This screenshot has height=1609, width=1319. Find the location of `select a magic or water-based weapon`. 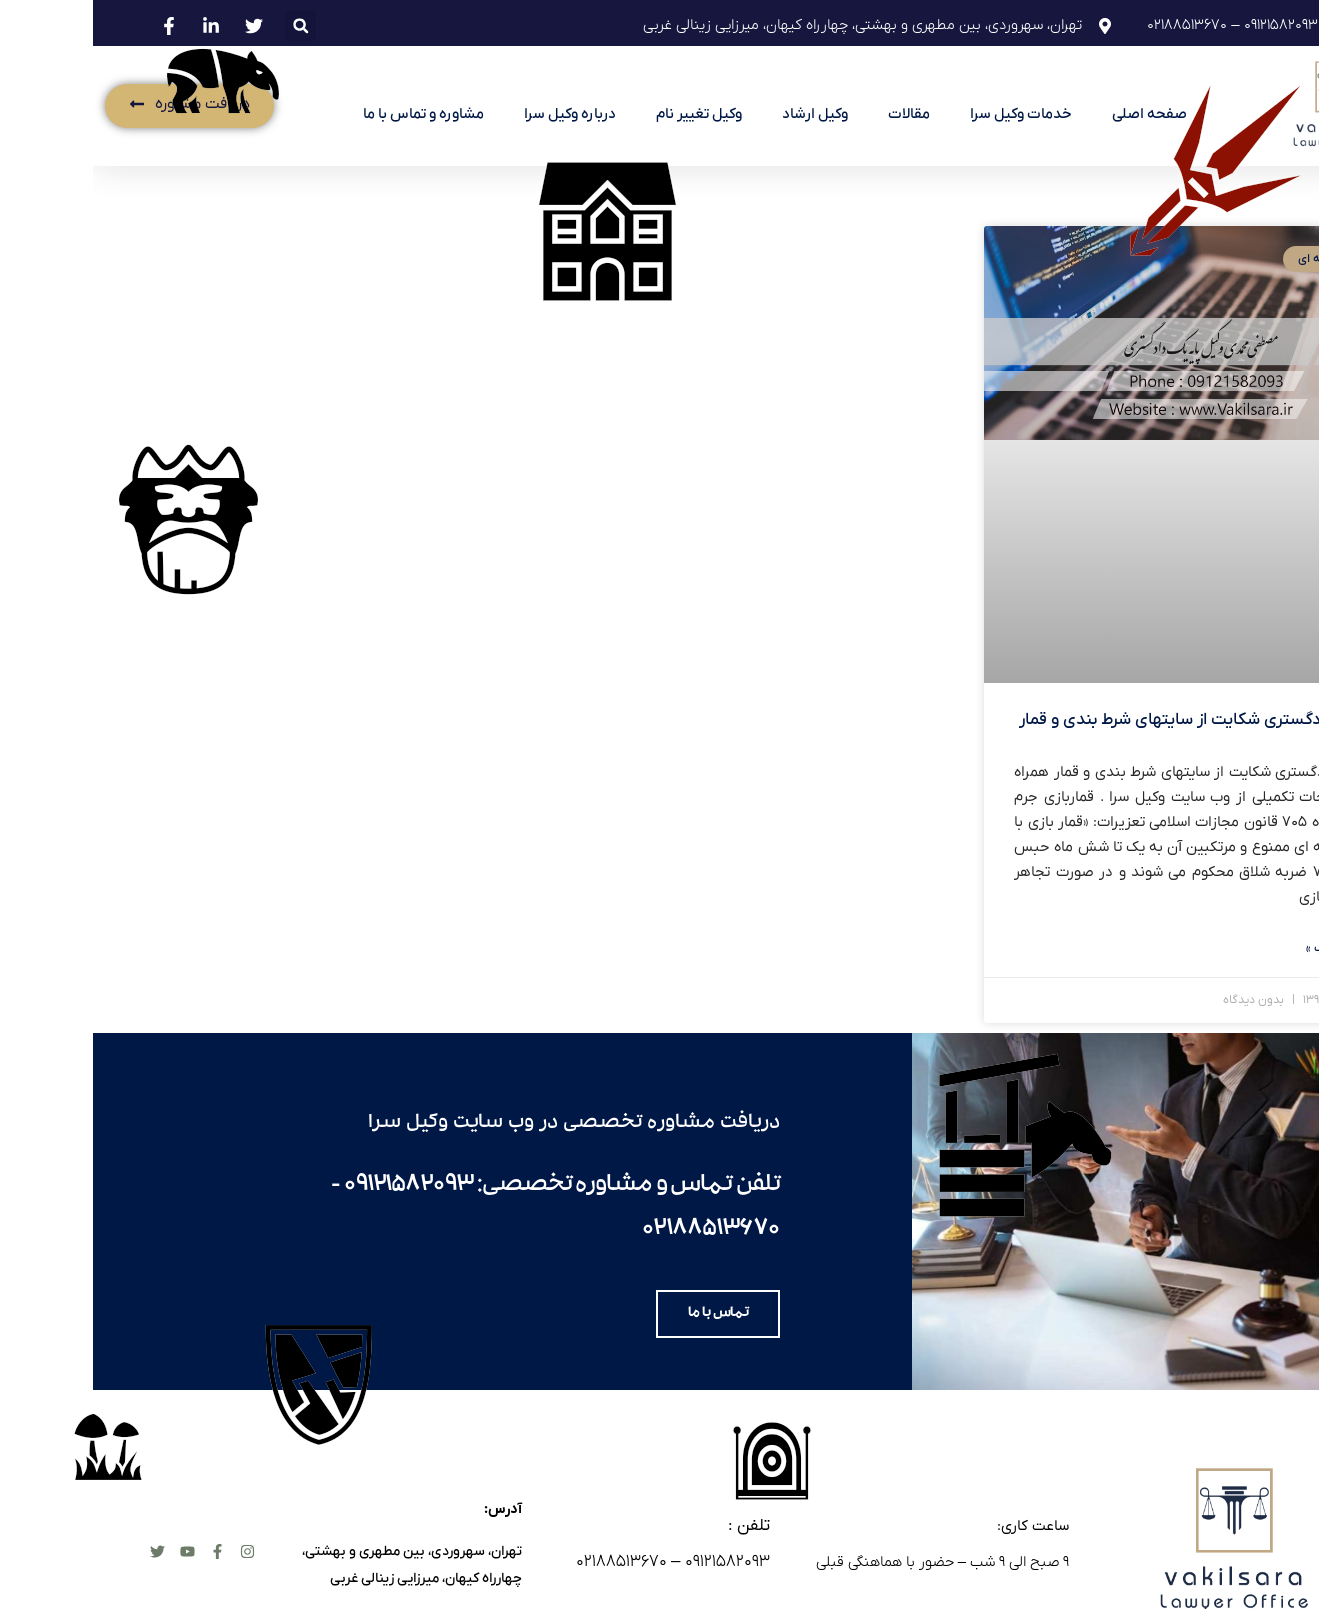

select a magic or water-based weapon is located at coordinates (1215, 170).